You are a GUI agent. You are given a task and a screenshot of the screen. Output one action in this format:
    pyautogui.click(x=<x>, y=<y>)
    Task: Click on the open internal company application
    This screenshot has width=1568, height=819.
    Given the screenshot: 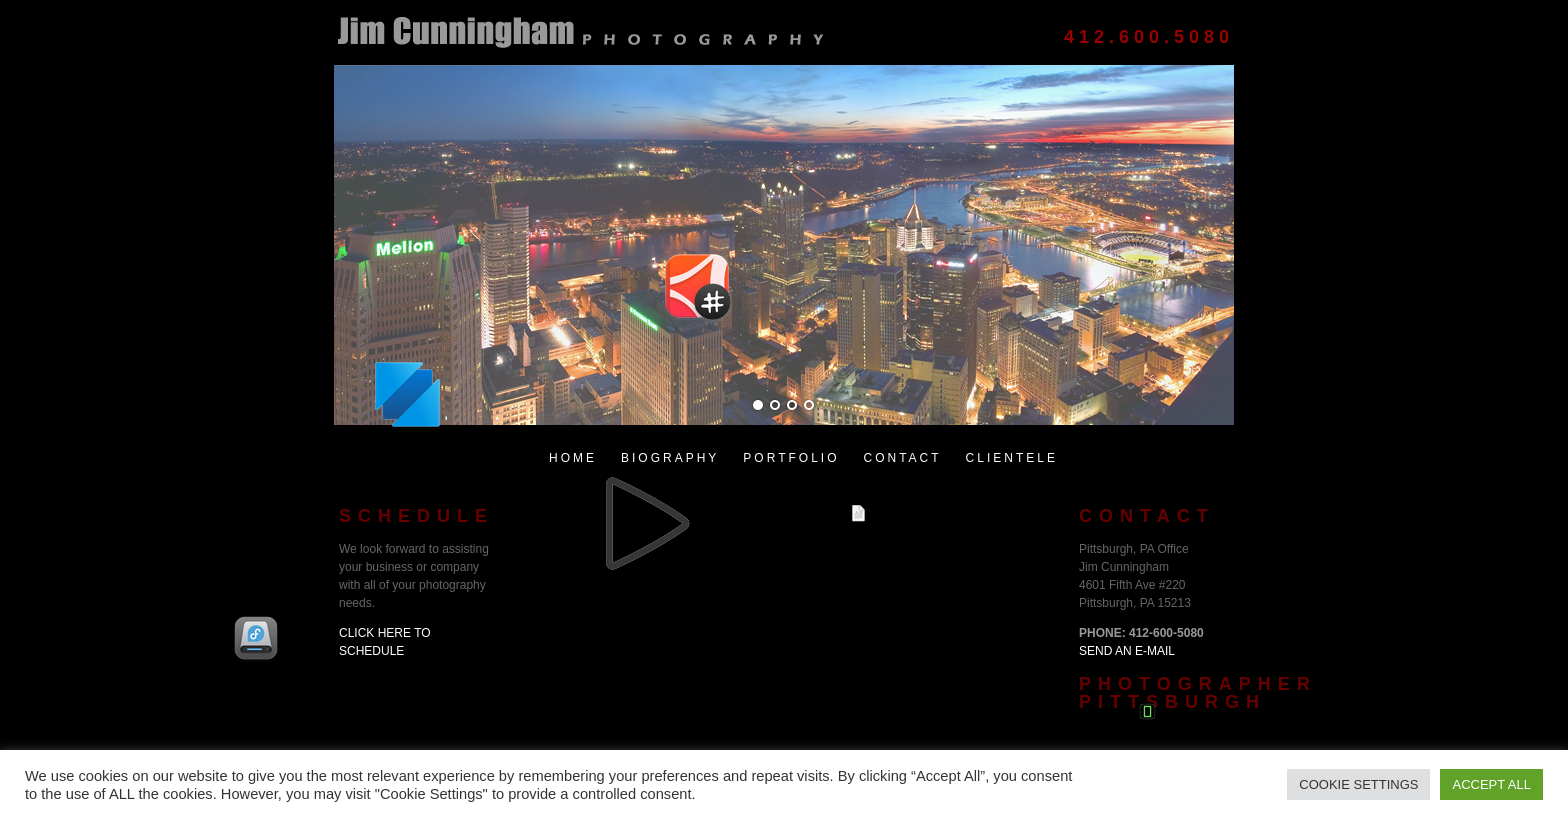 What is the action you would take?
    pyautogui.click(x=407, y=394)
    